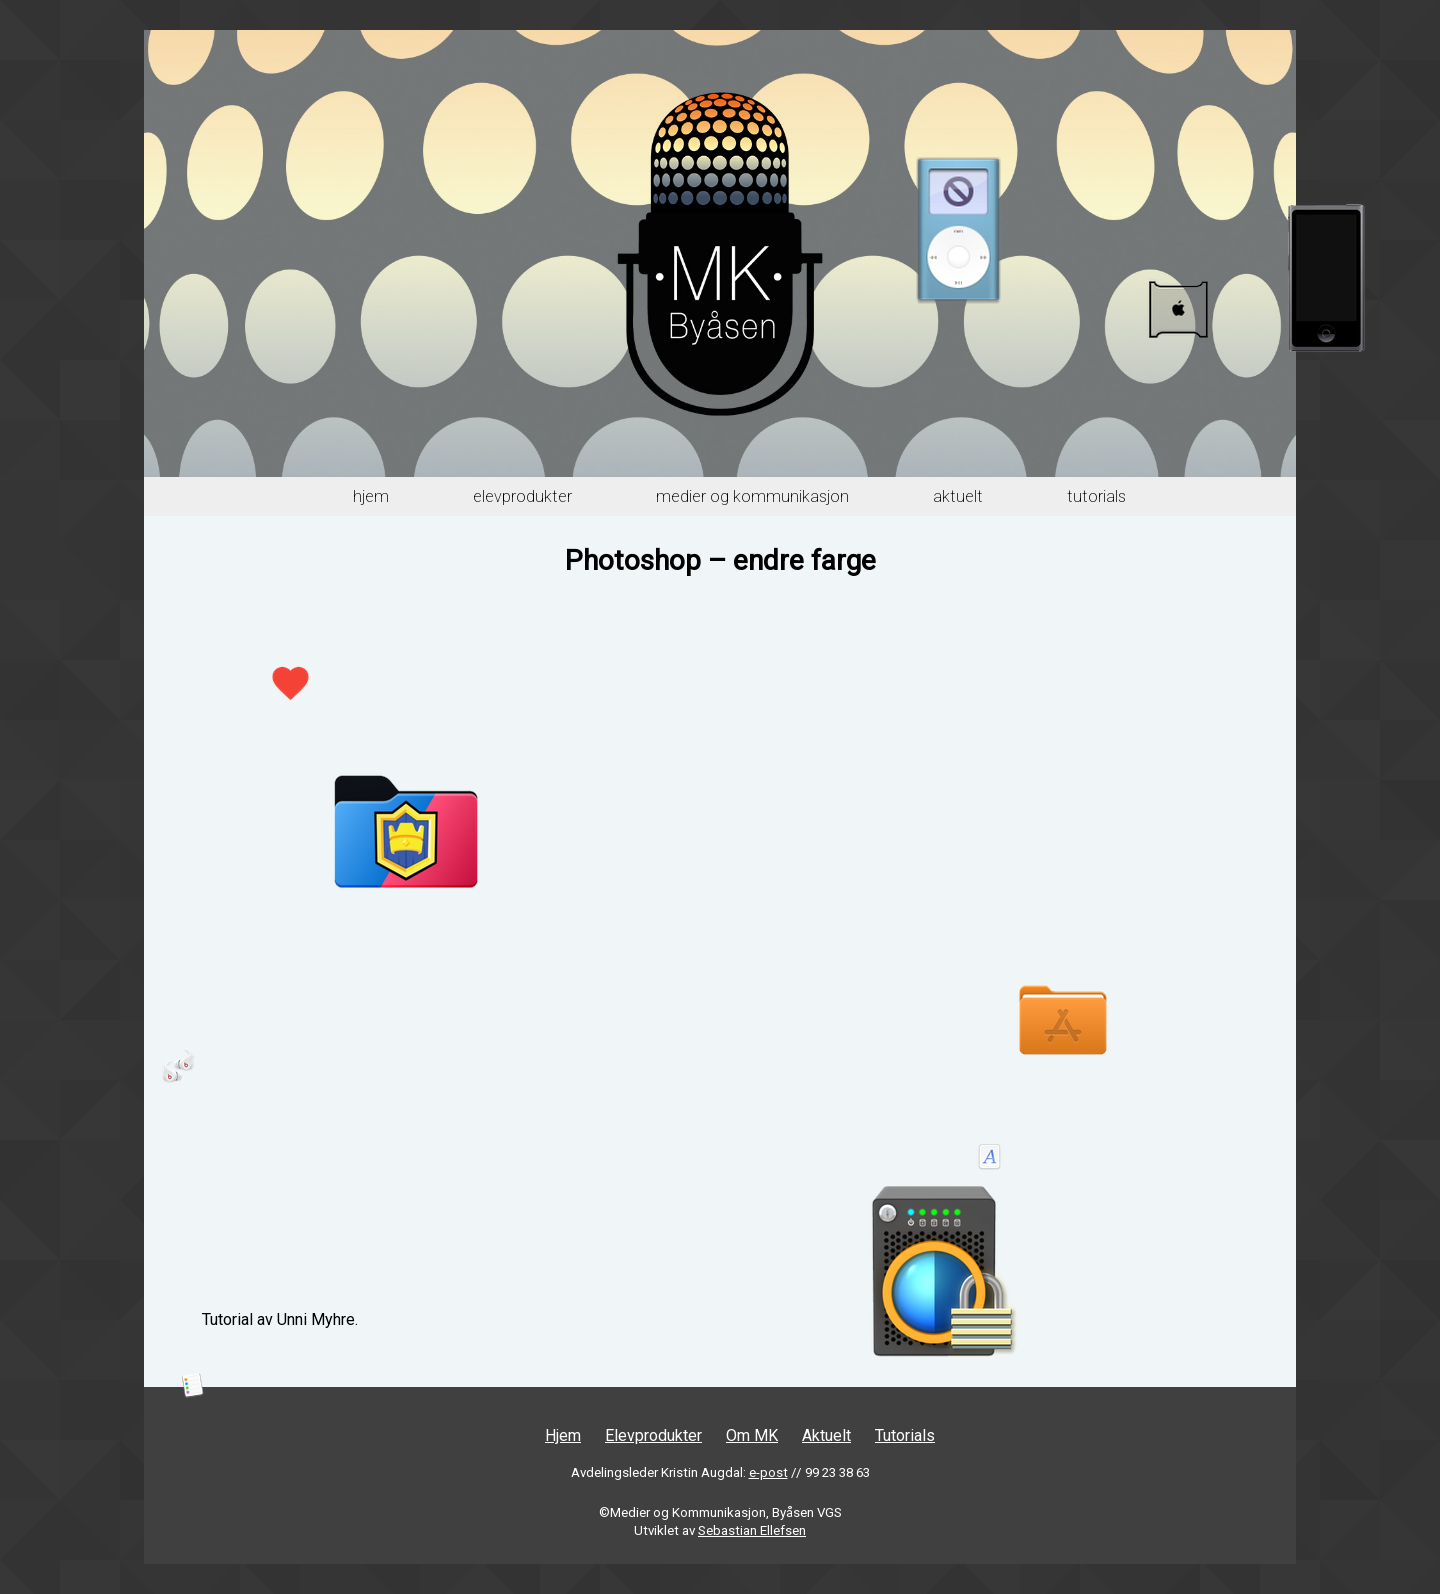 This screenshot has width=1440, height=1594. Describe the element at coordinates (1178, 308) in the screenshot. I see `navigate to mac pro in finder sidebar` at that location.